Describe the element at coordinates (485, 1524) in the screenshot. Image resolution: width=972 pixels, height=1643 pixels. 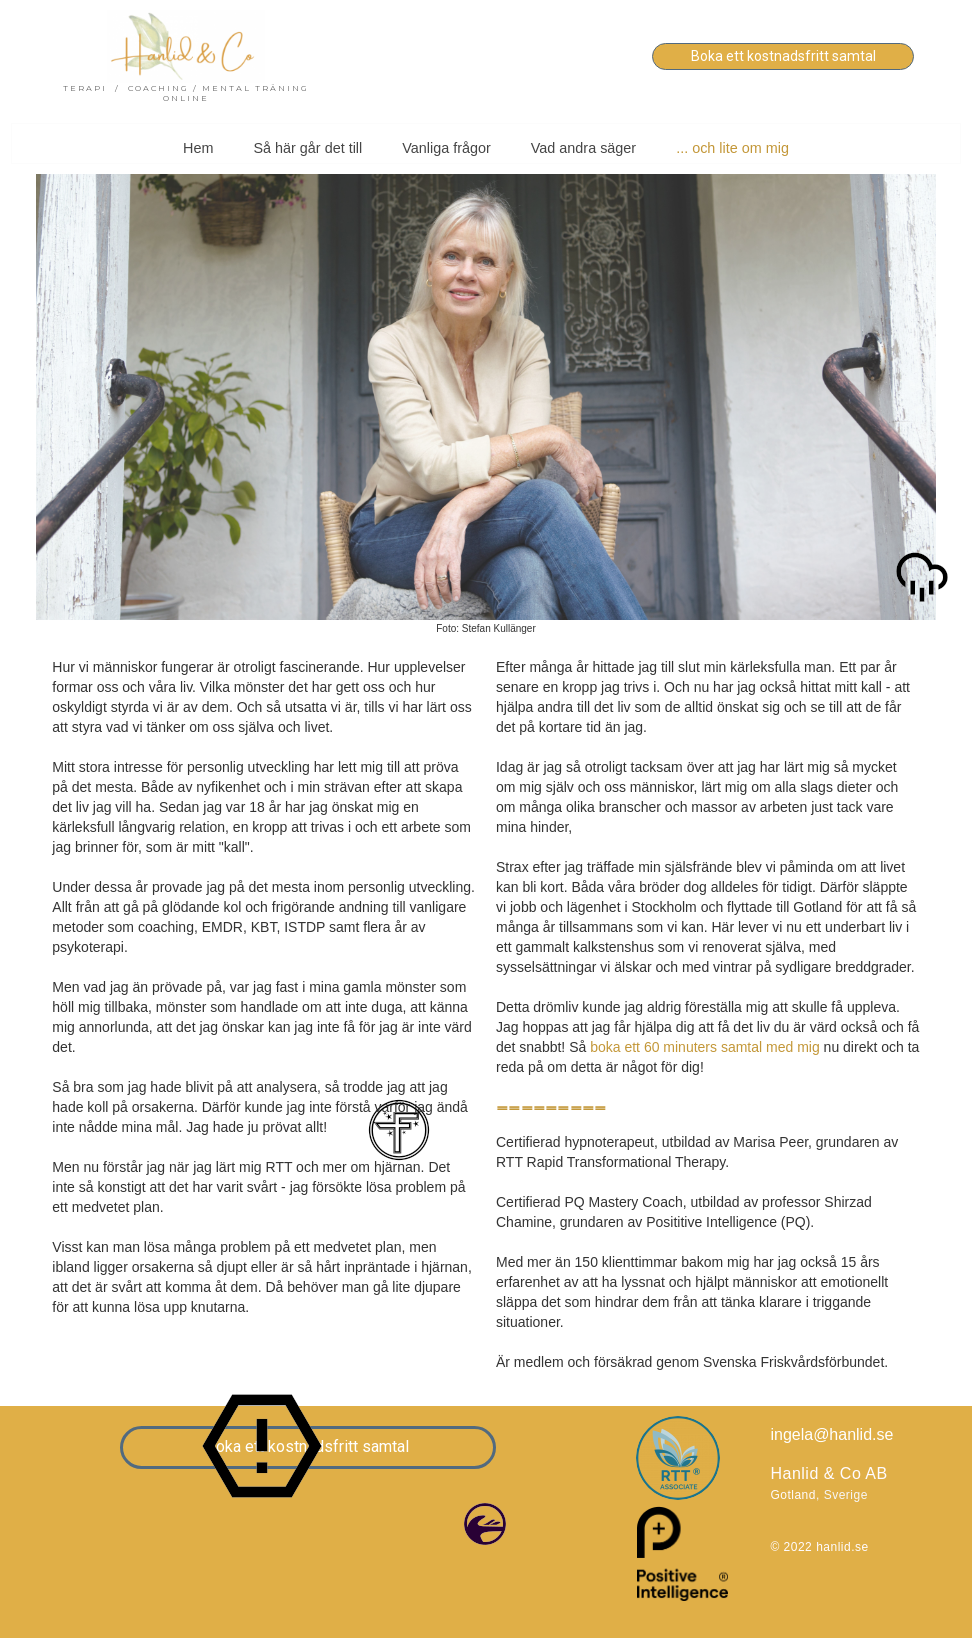
I see `joget platform logo` at that location.